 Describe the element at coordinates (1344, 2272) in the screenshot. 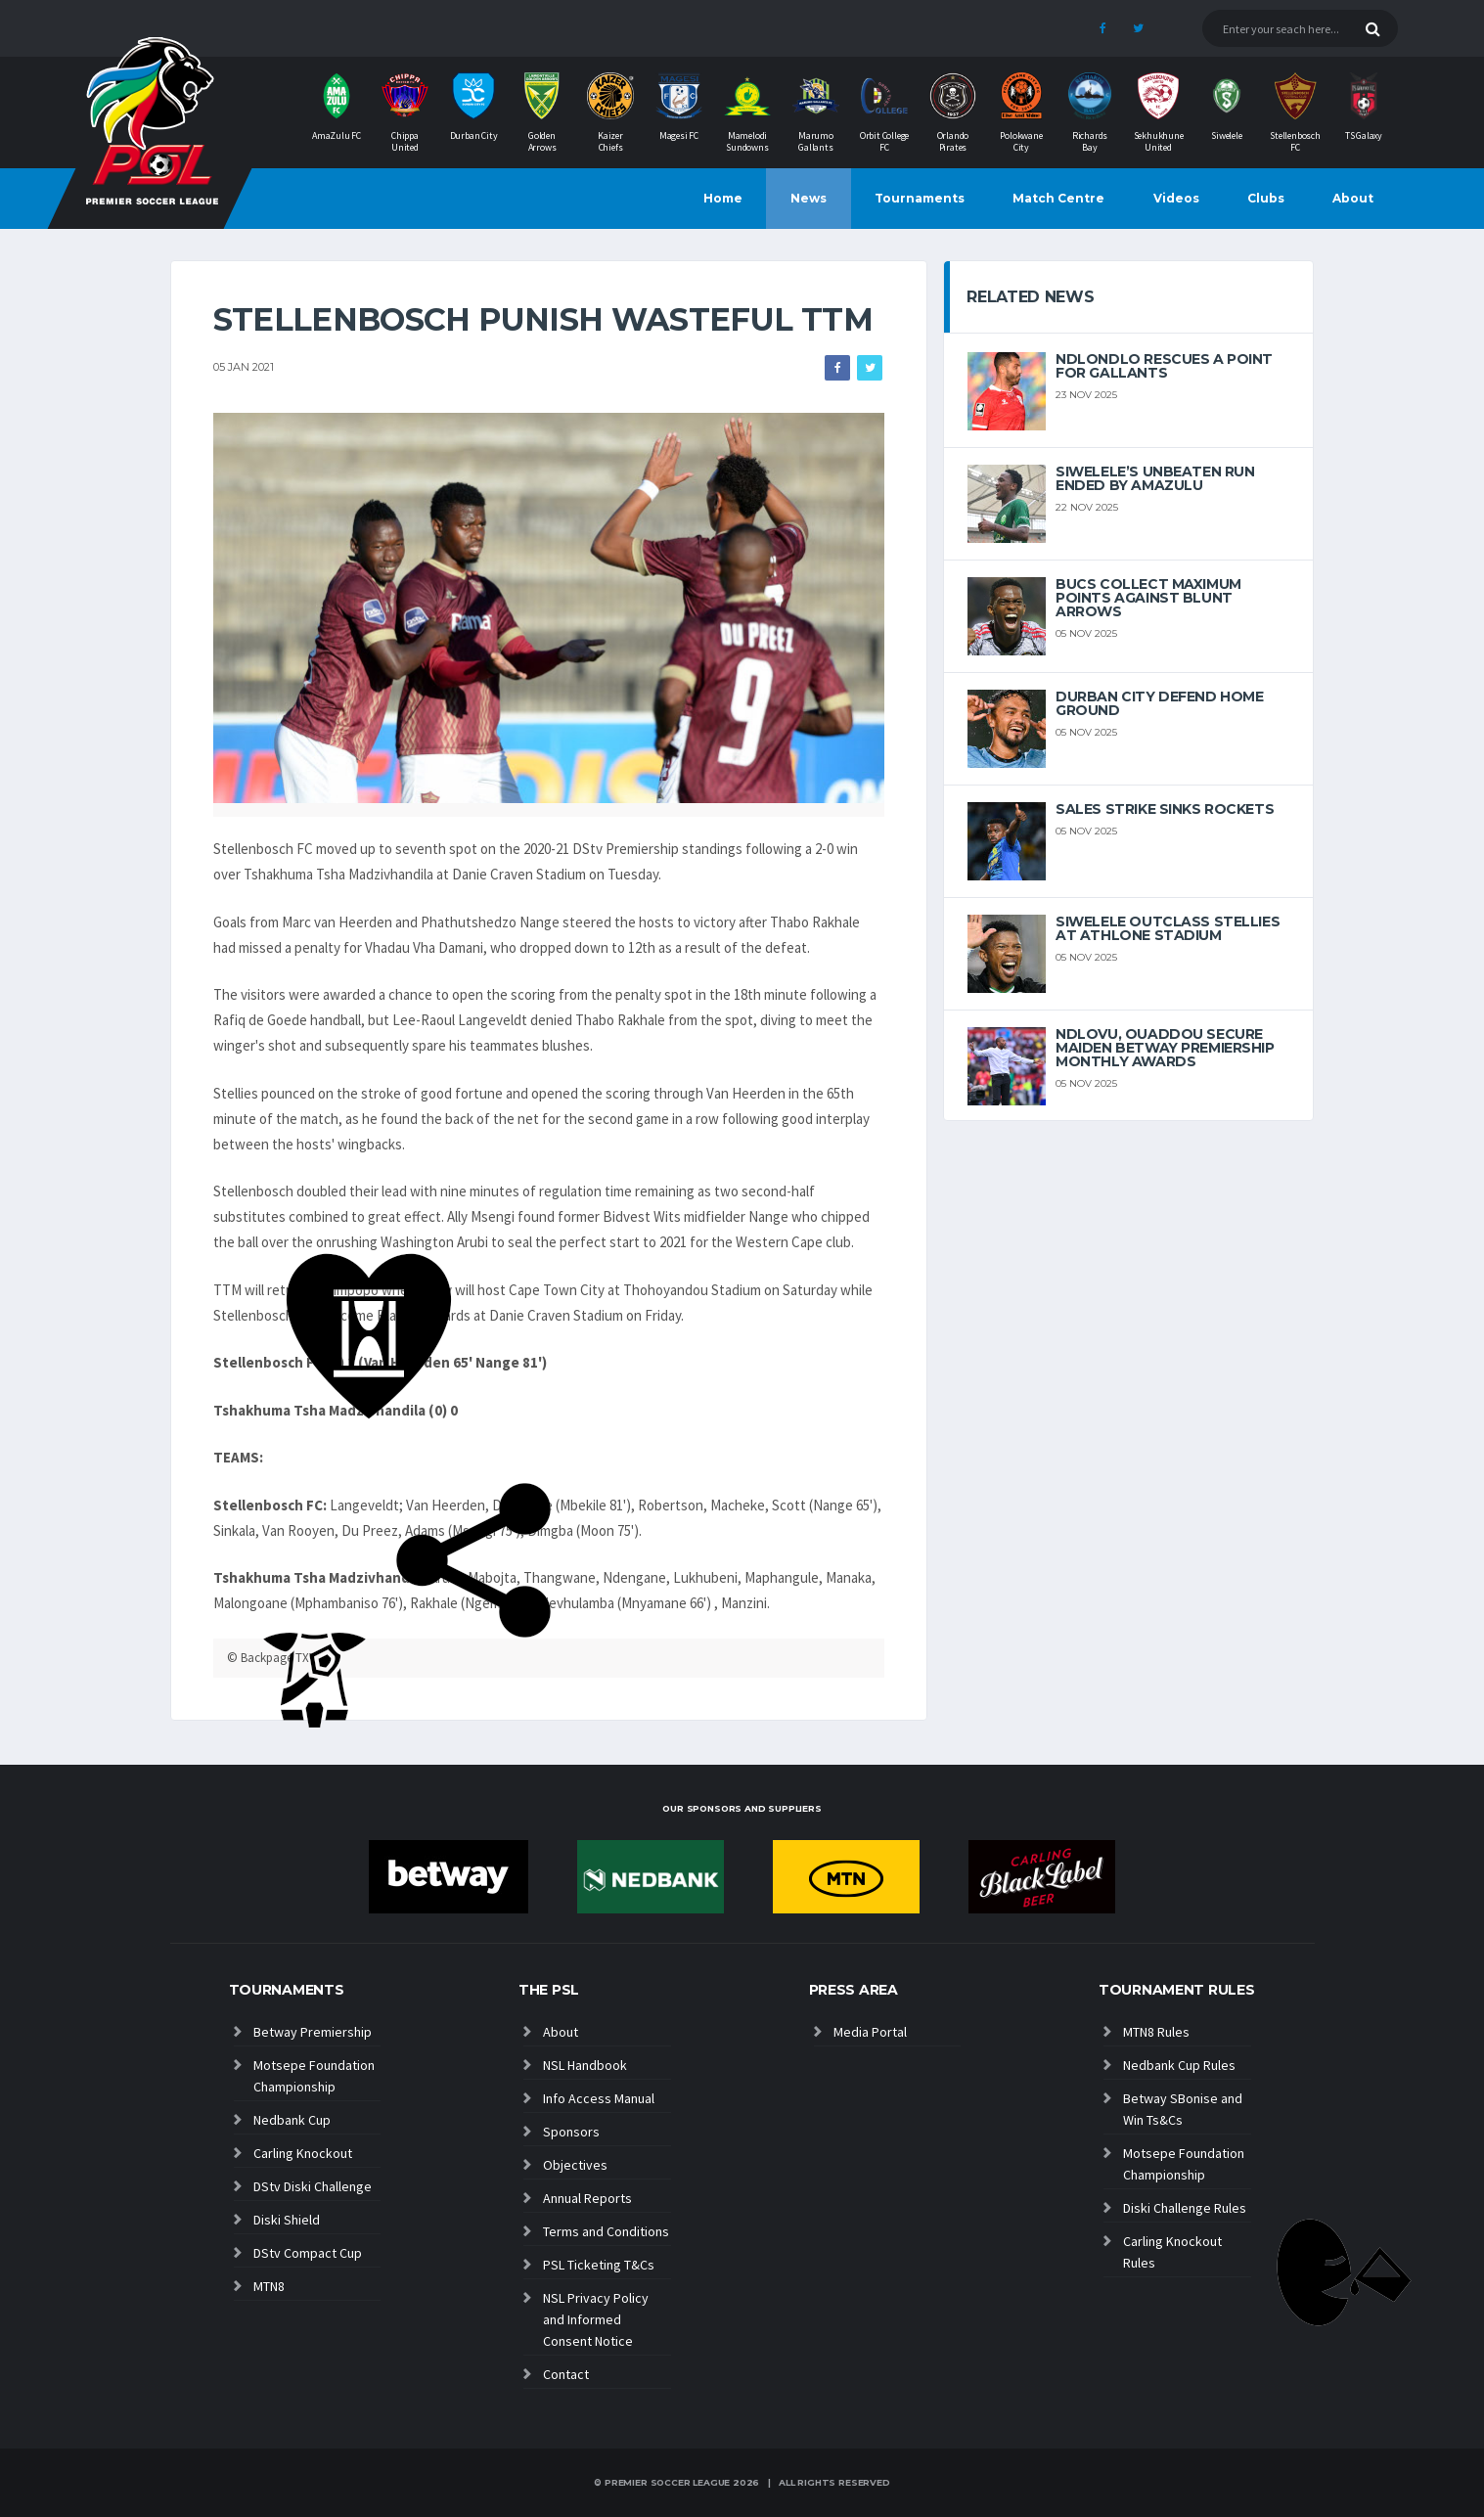

I see `indicates drinking or beverage consumption in gameplay` at that location.